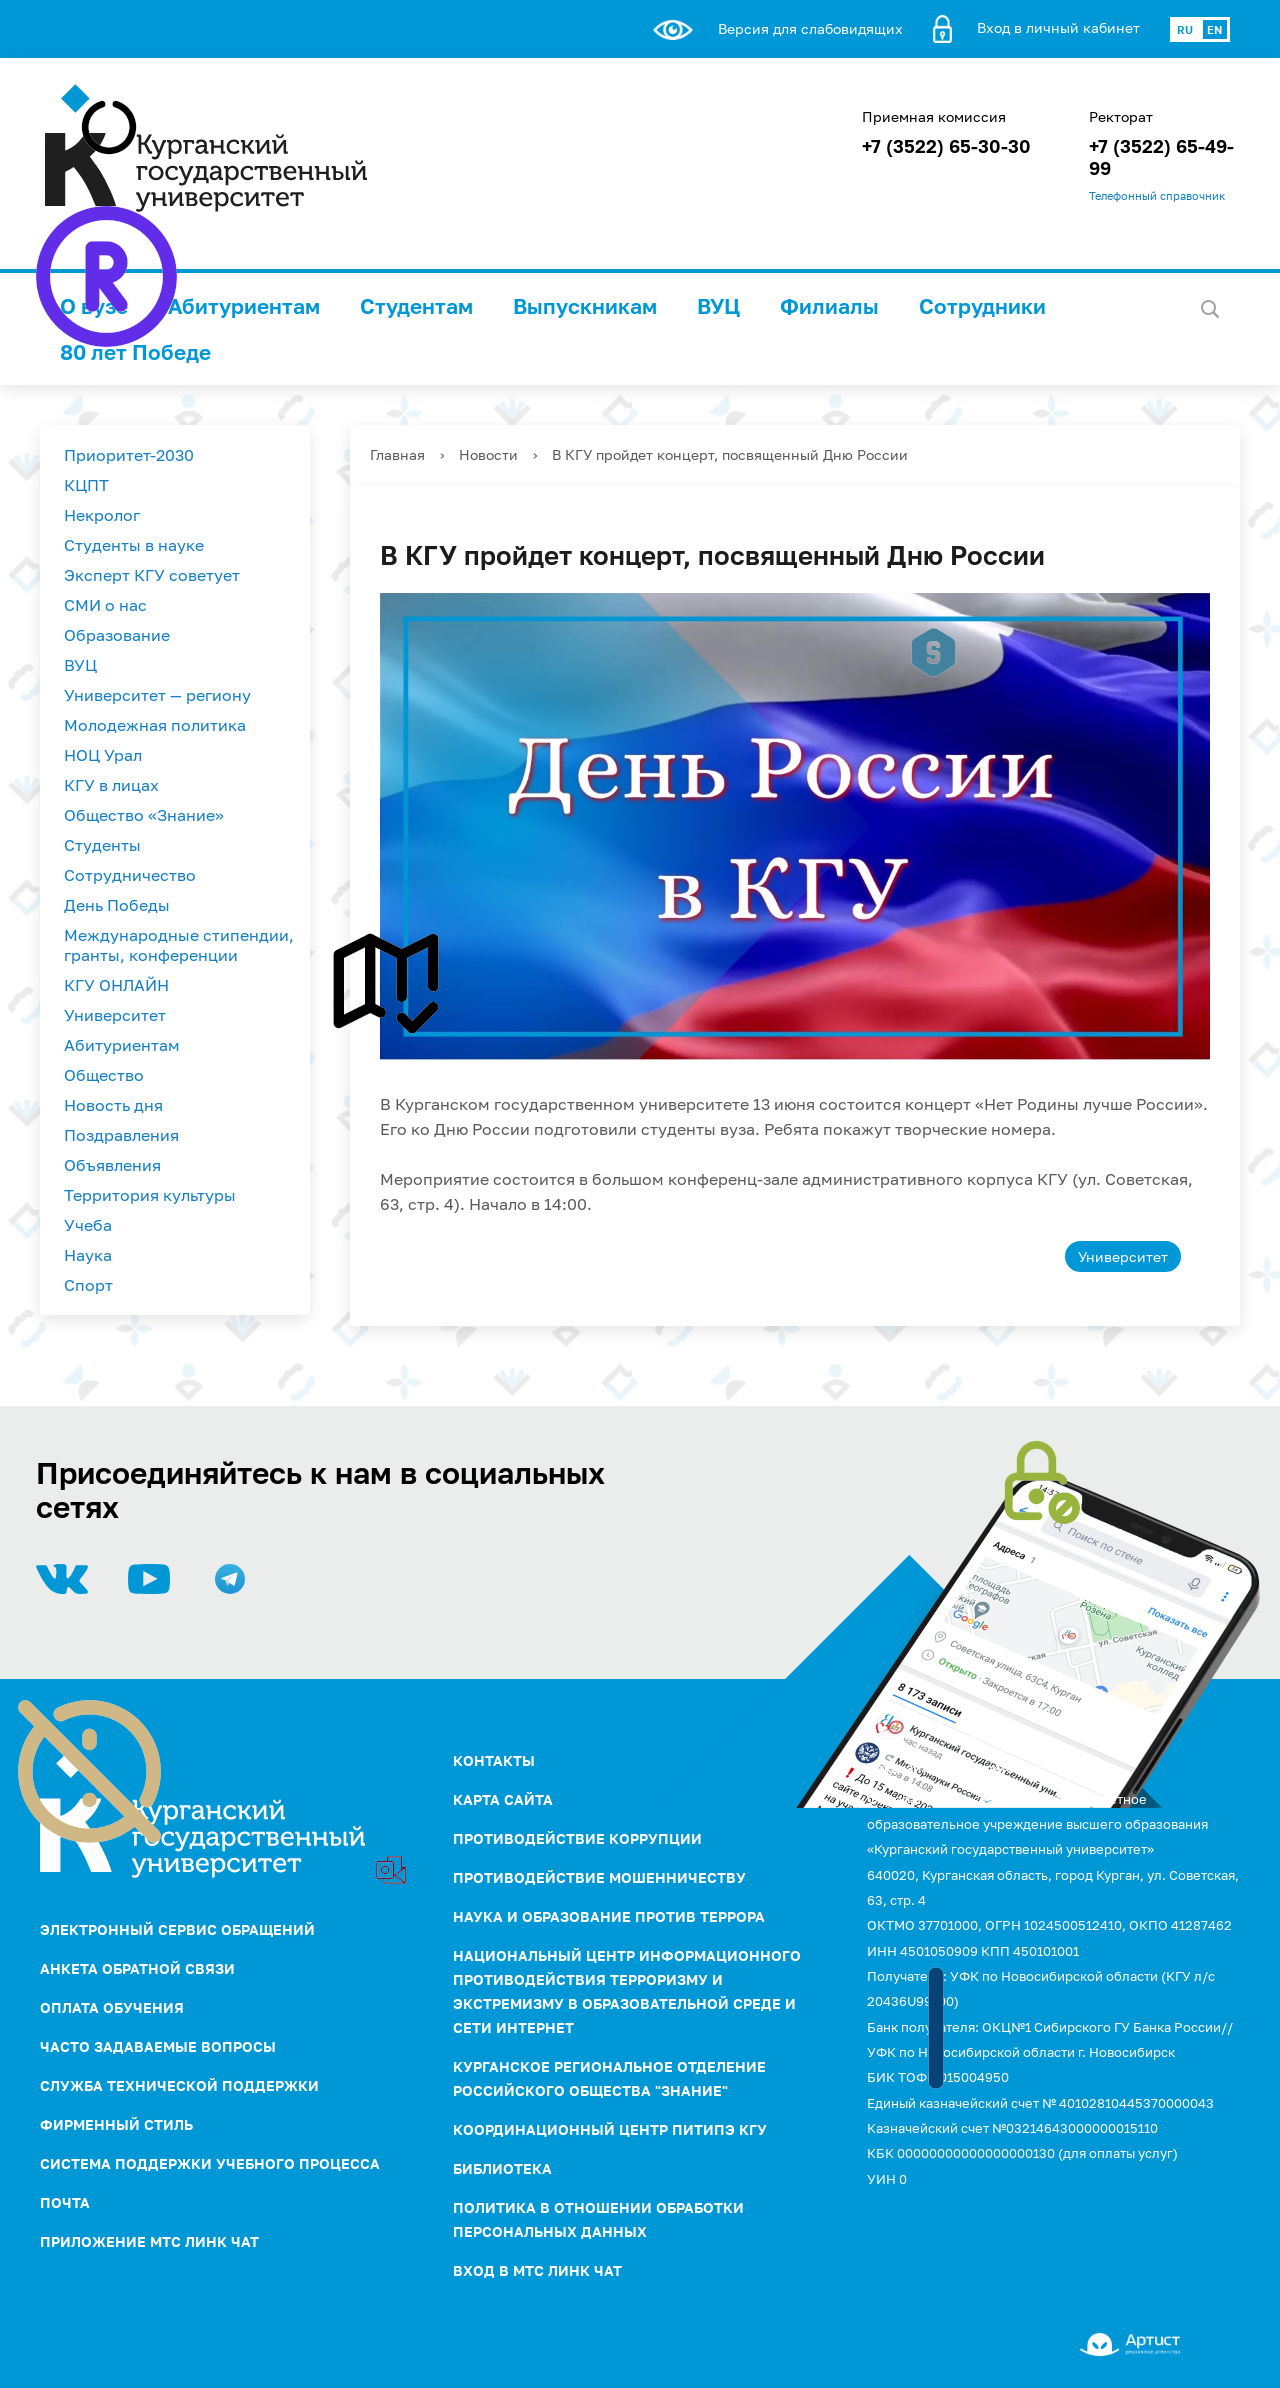  Describe the element at coordinates (1036, 1480) in the screenshot. I see `cancel or revoke access permissions` at that location.